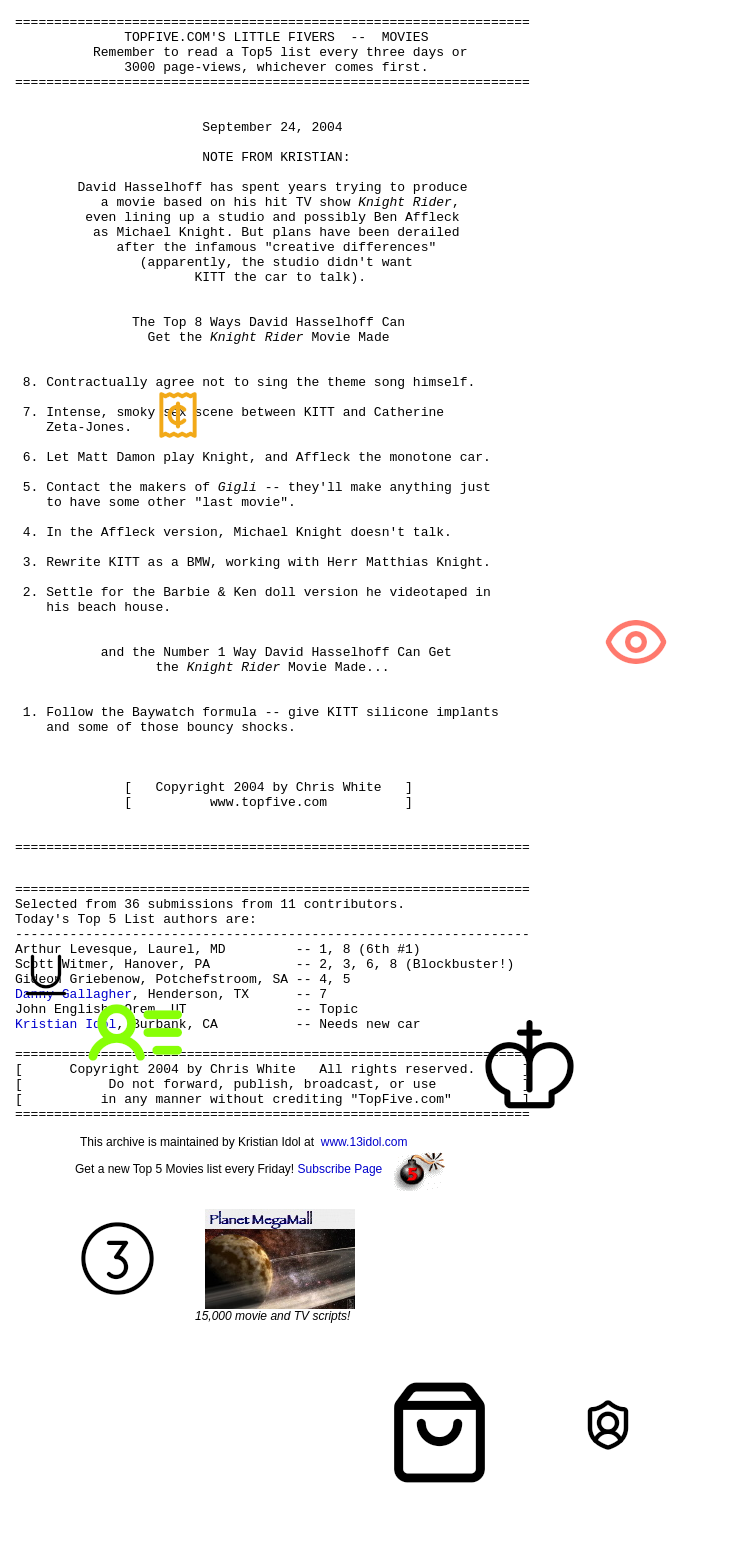 The width and height of the screenshot is (745, 1554). What do you see at coordinates (178, 415) in the screenshot?
I see `view transaction receipt details` at bounding box center [178, 415].